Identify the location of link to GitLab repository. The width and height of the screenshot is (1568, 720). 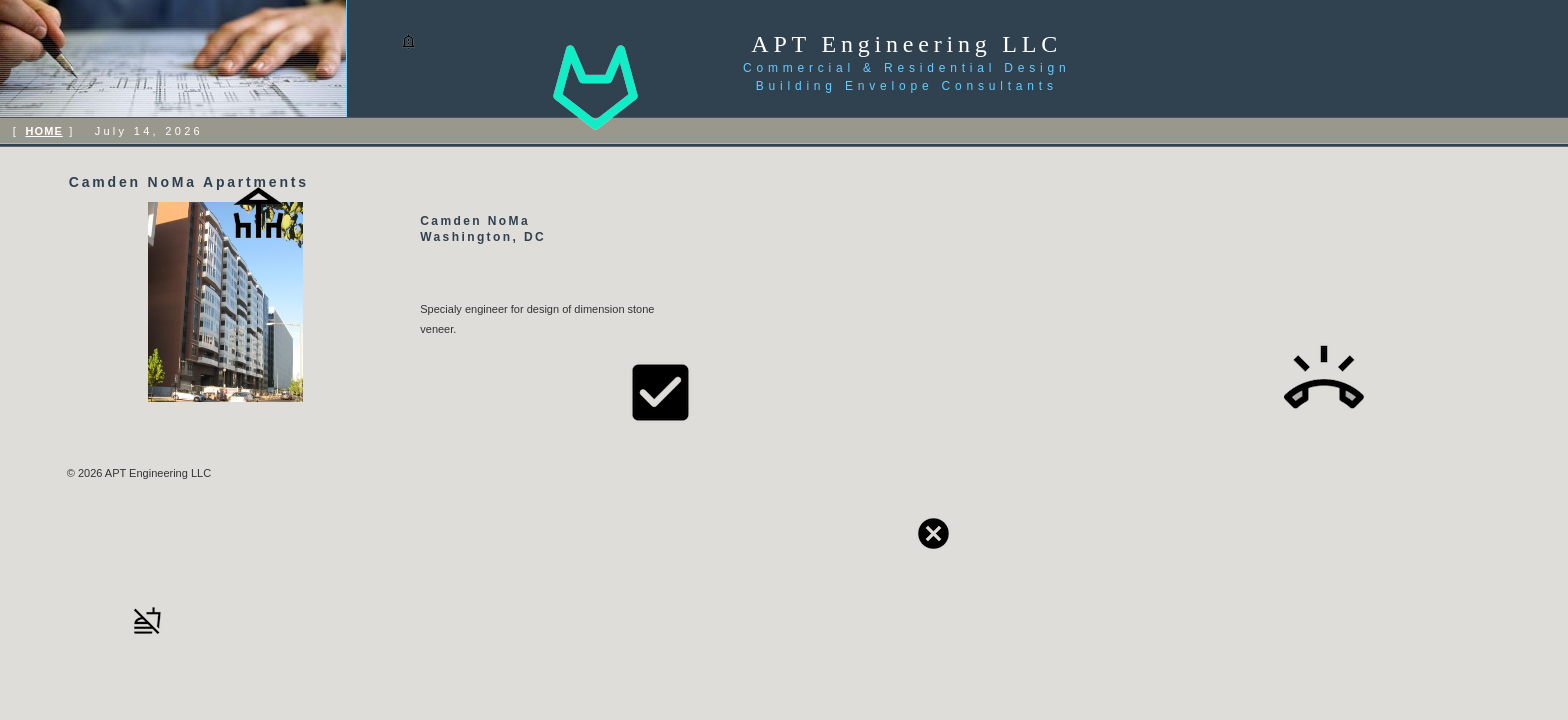
(595, 87).